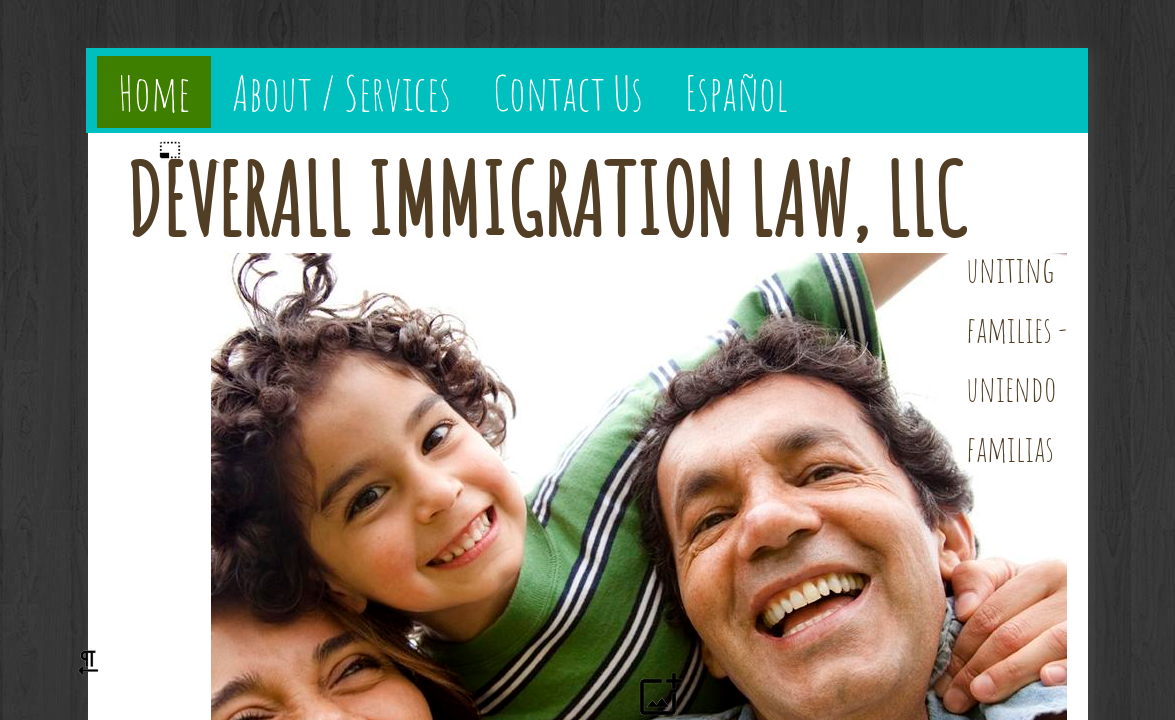 The height and width of the screenshot is (720, 1175). Describe the element at coordinates (88, 663) in the screenshot. I see `switch text direction to right-to-left` at that location.